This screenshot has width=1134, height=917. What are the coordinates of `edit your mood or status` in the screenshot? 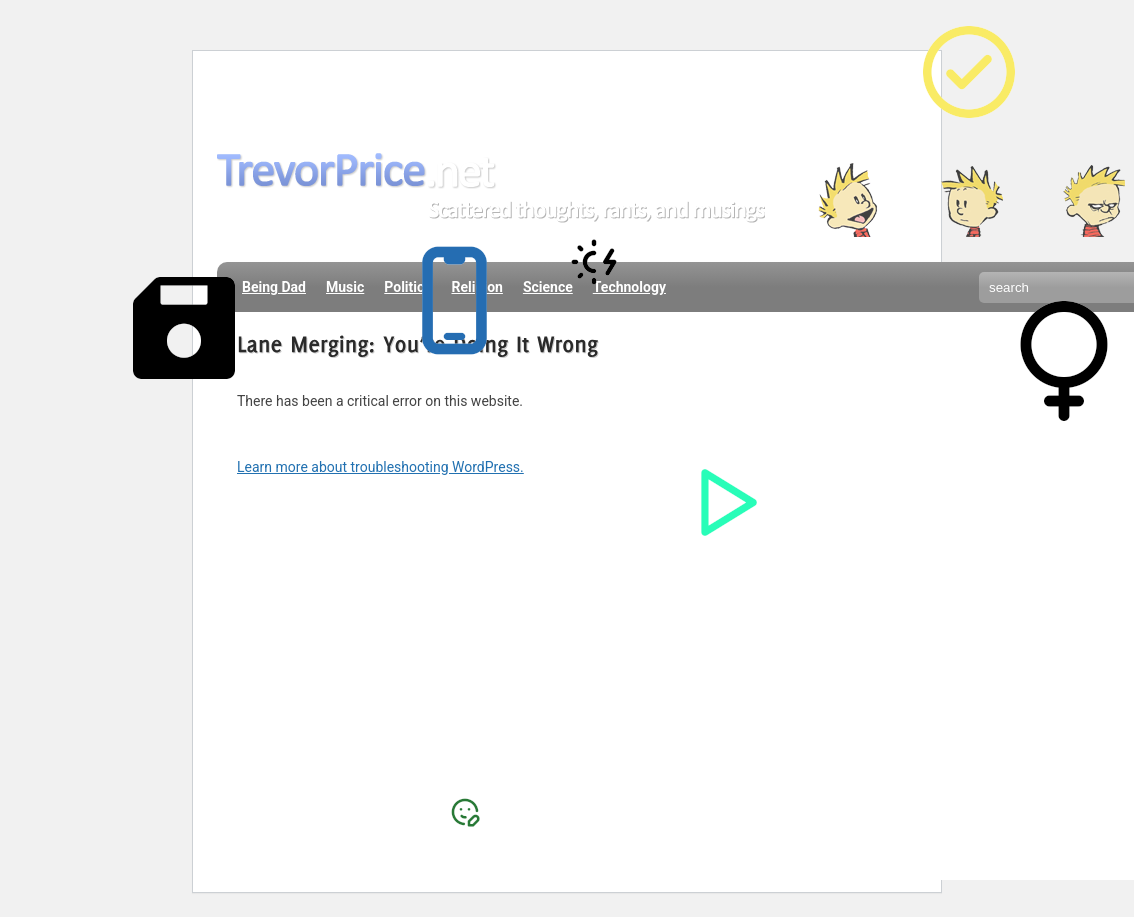 It's located at (465, 812).